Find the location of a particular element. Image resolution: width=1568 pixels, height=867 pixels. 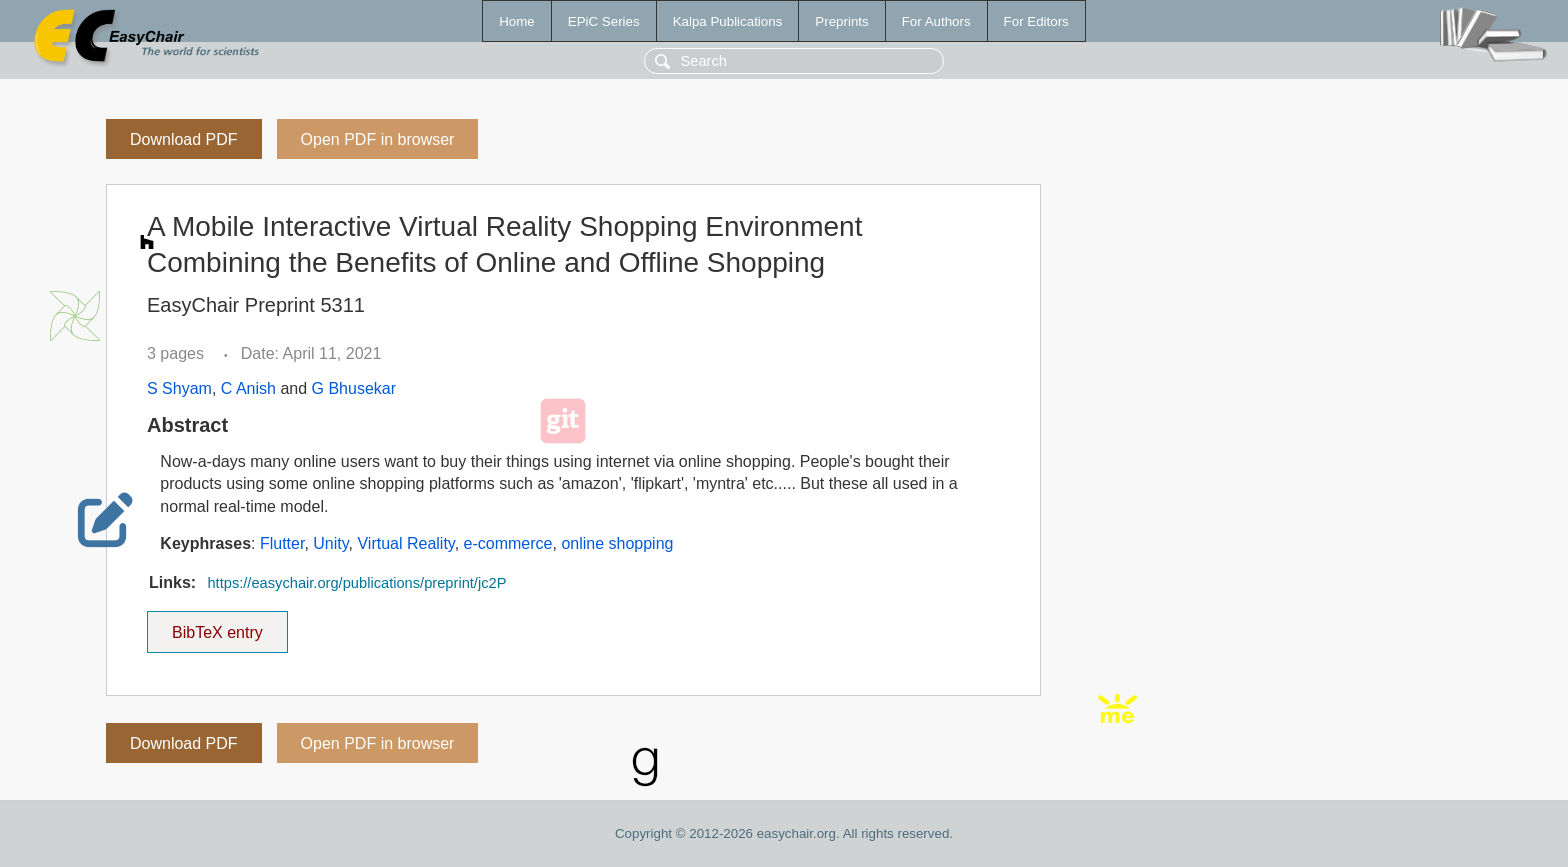

git version control logo is located at coordinates (563, 421).